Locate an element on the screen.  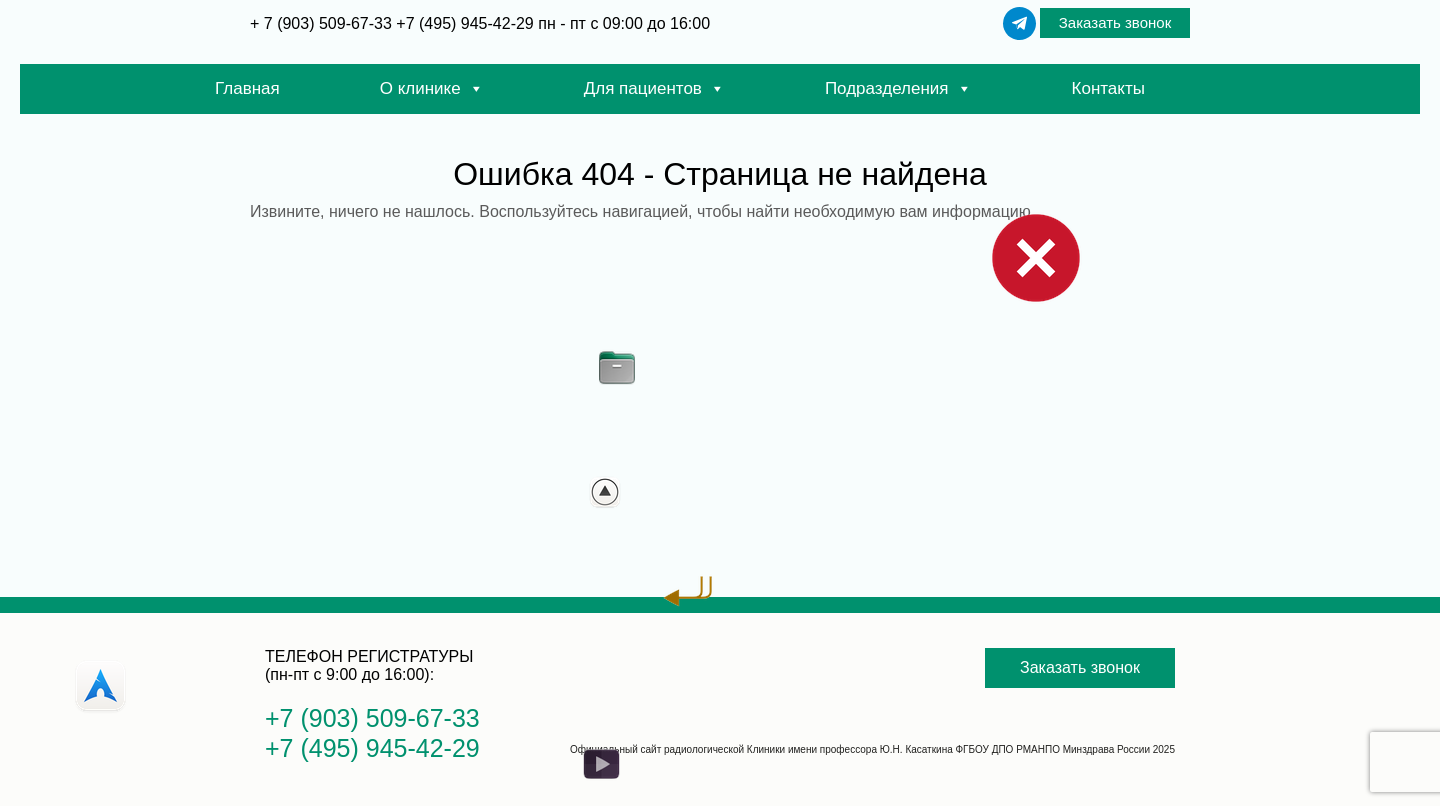
open arch linux application is located at coordinates (100, 685).